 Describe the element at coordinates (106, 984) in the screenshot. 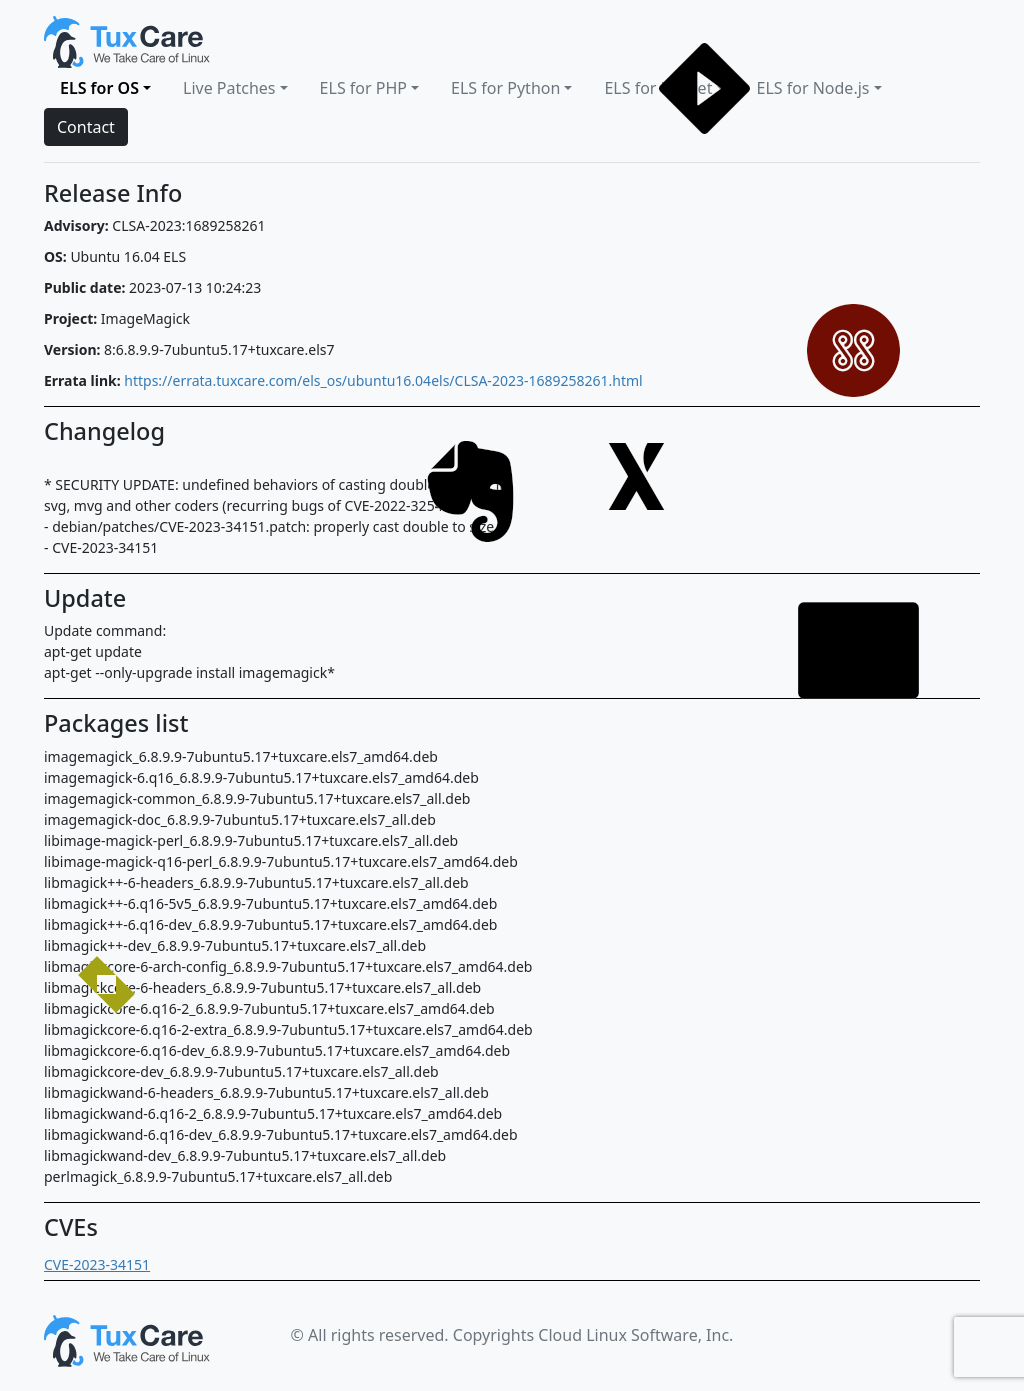

I see `ktor framework logo` at that location.